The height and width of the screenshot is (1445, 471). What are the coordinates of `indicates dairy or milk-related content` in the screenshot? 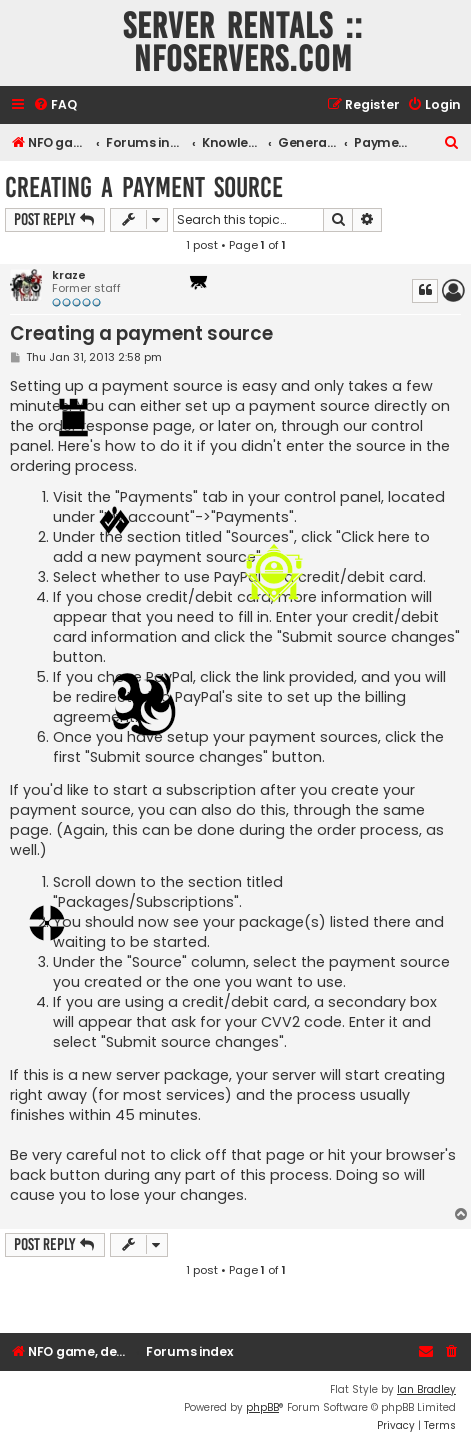 It's located at (198, 284).